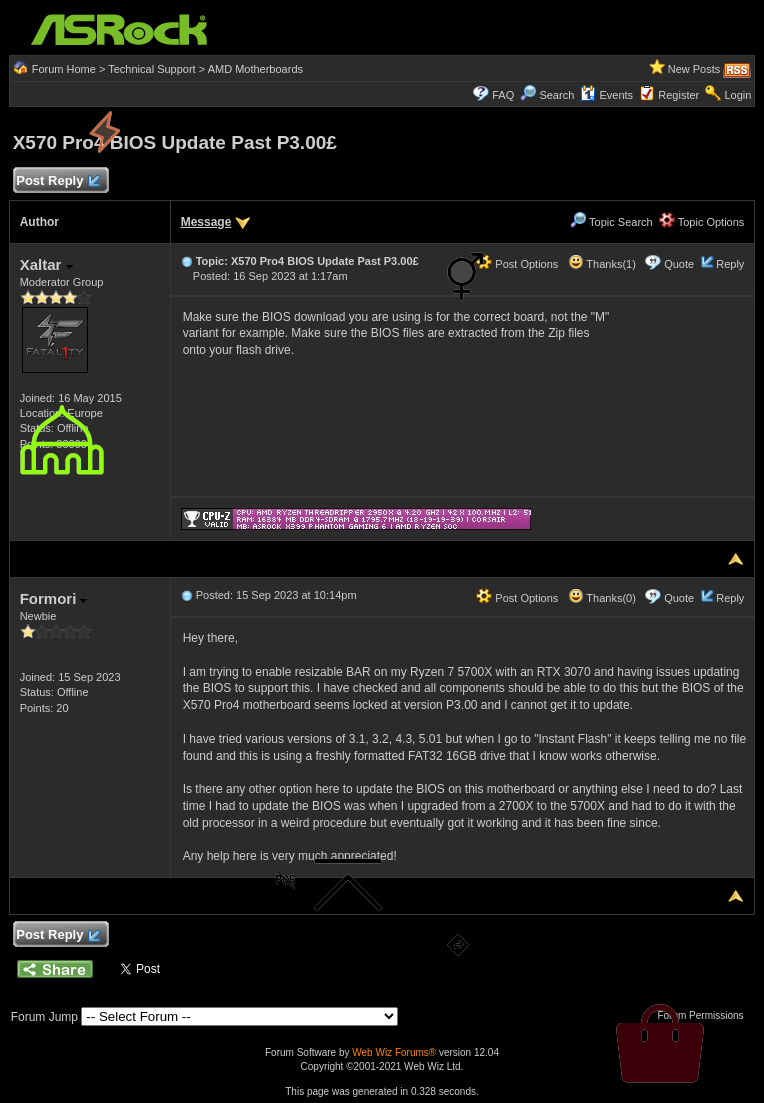 The width and height of the screenshot is (764, 1103). I want to click on indicates intersex gender identity, so click(463, 275).